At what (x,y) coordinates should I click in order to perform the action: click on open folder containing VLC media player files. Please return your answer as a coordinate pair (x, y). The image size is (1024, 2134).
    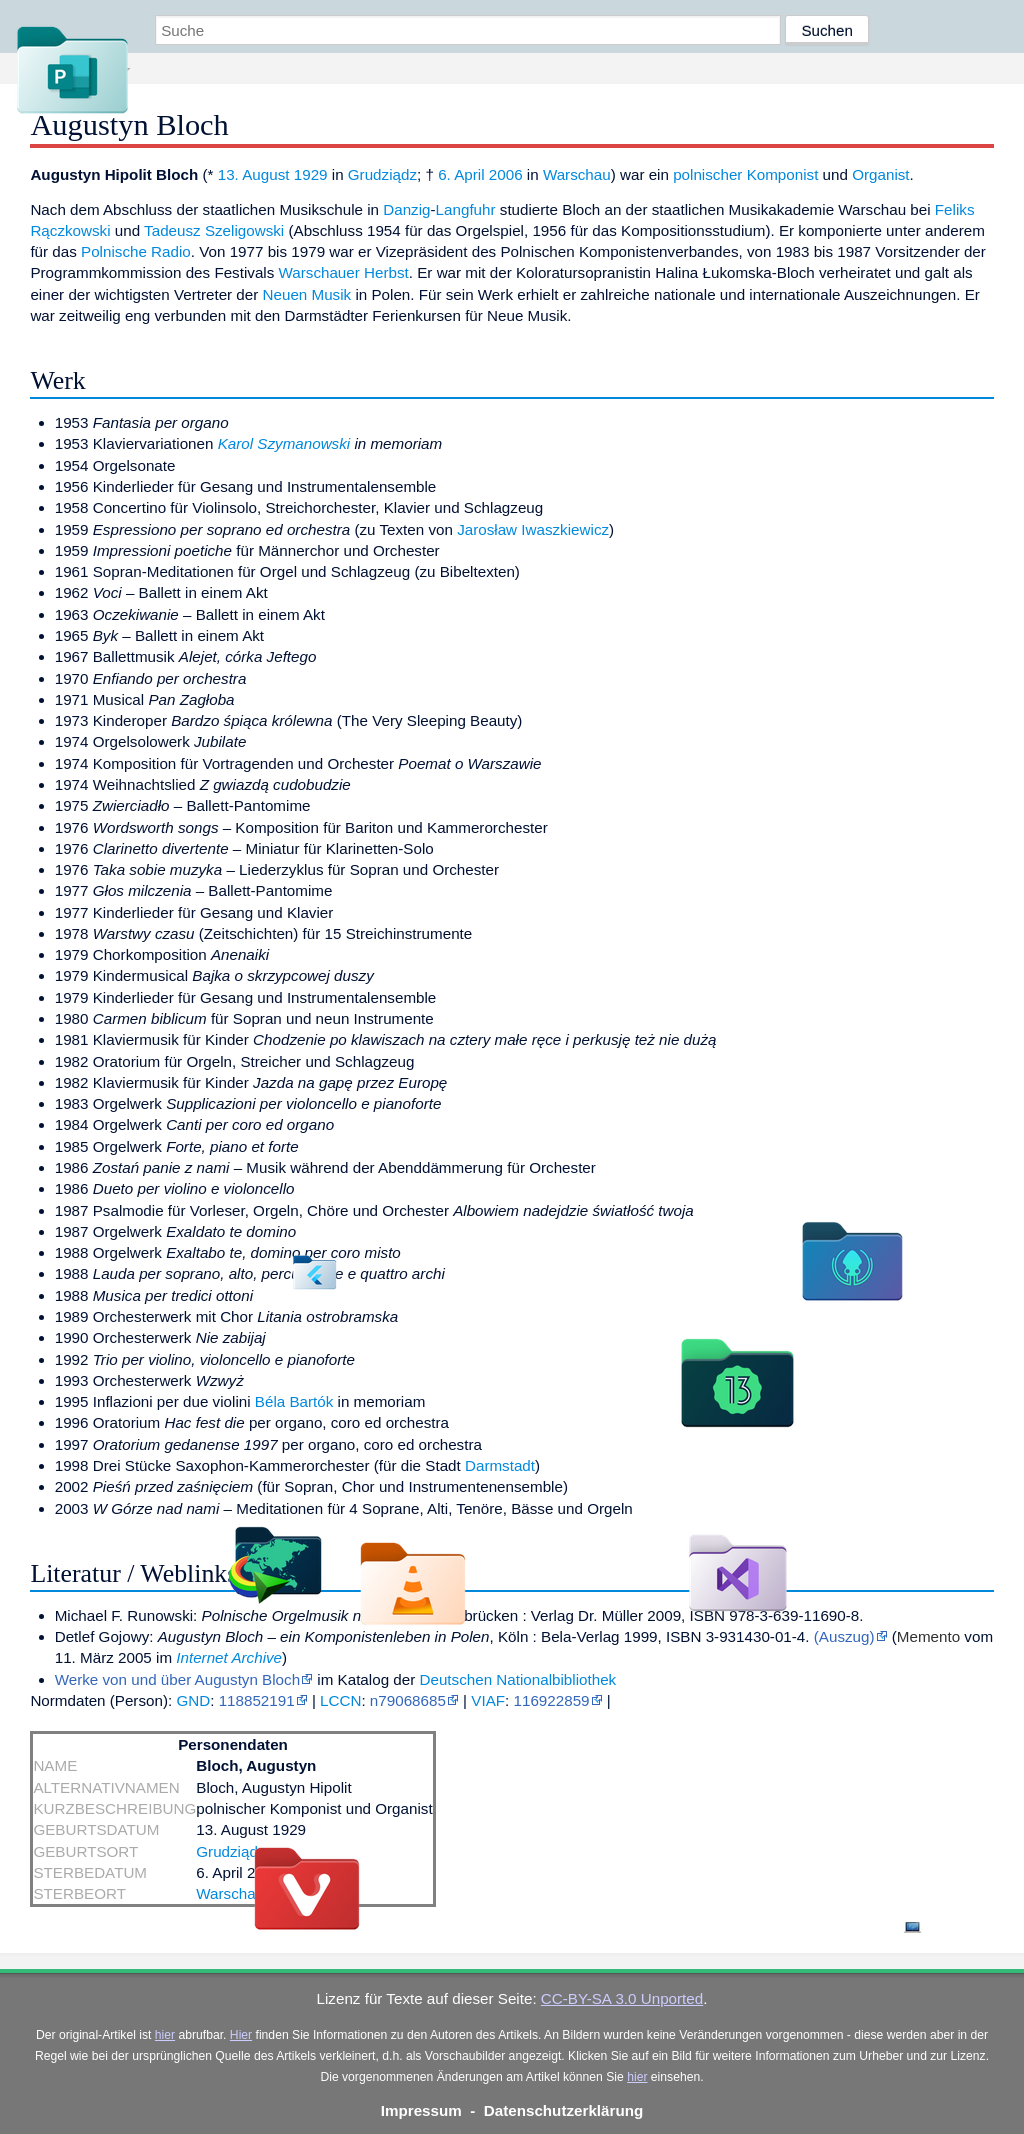
    Looking at the image, I should click on (412, 1586).